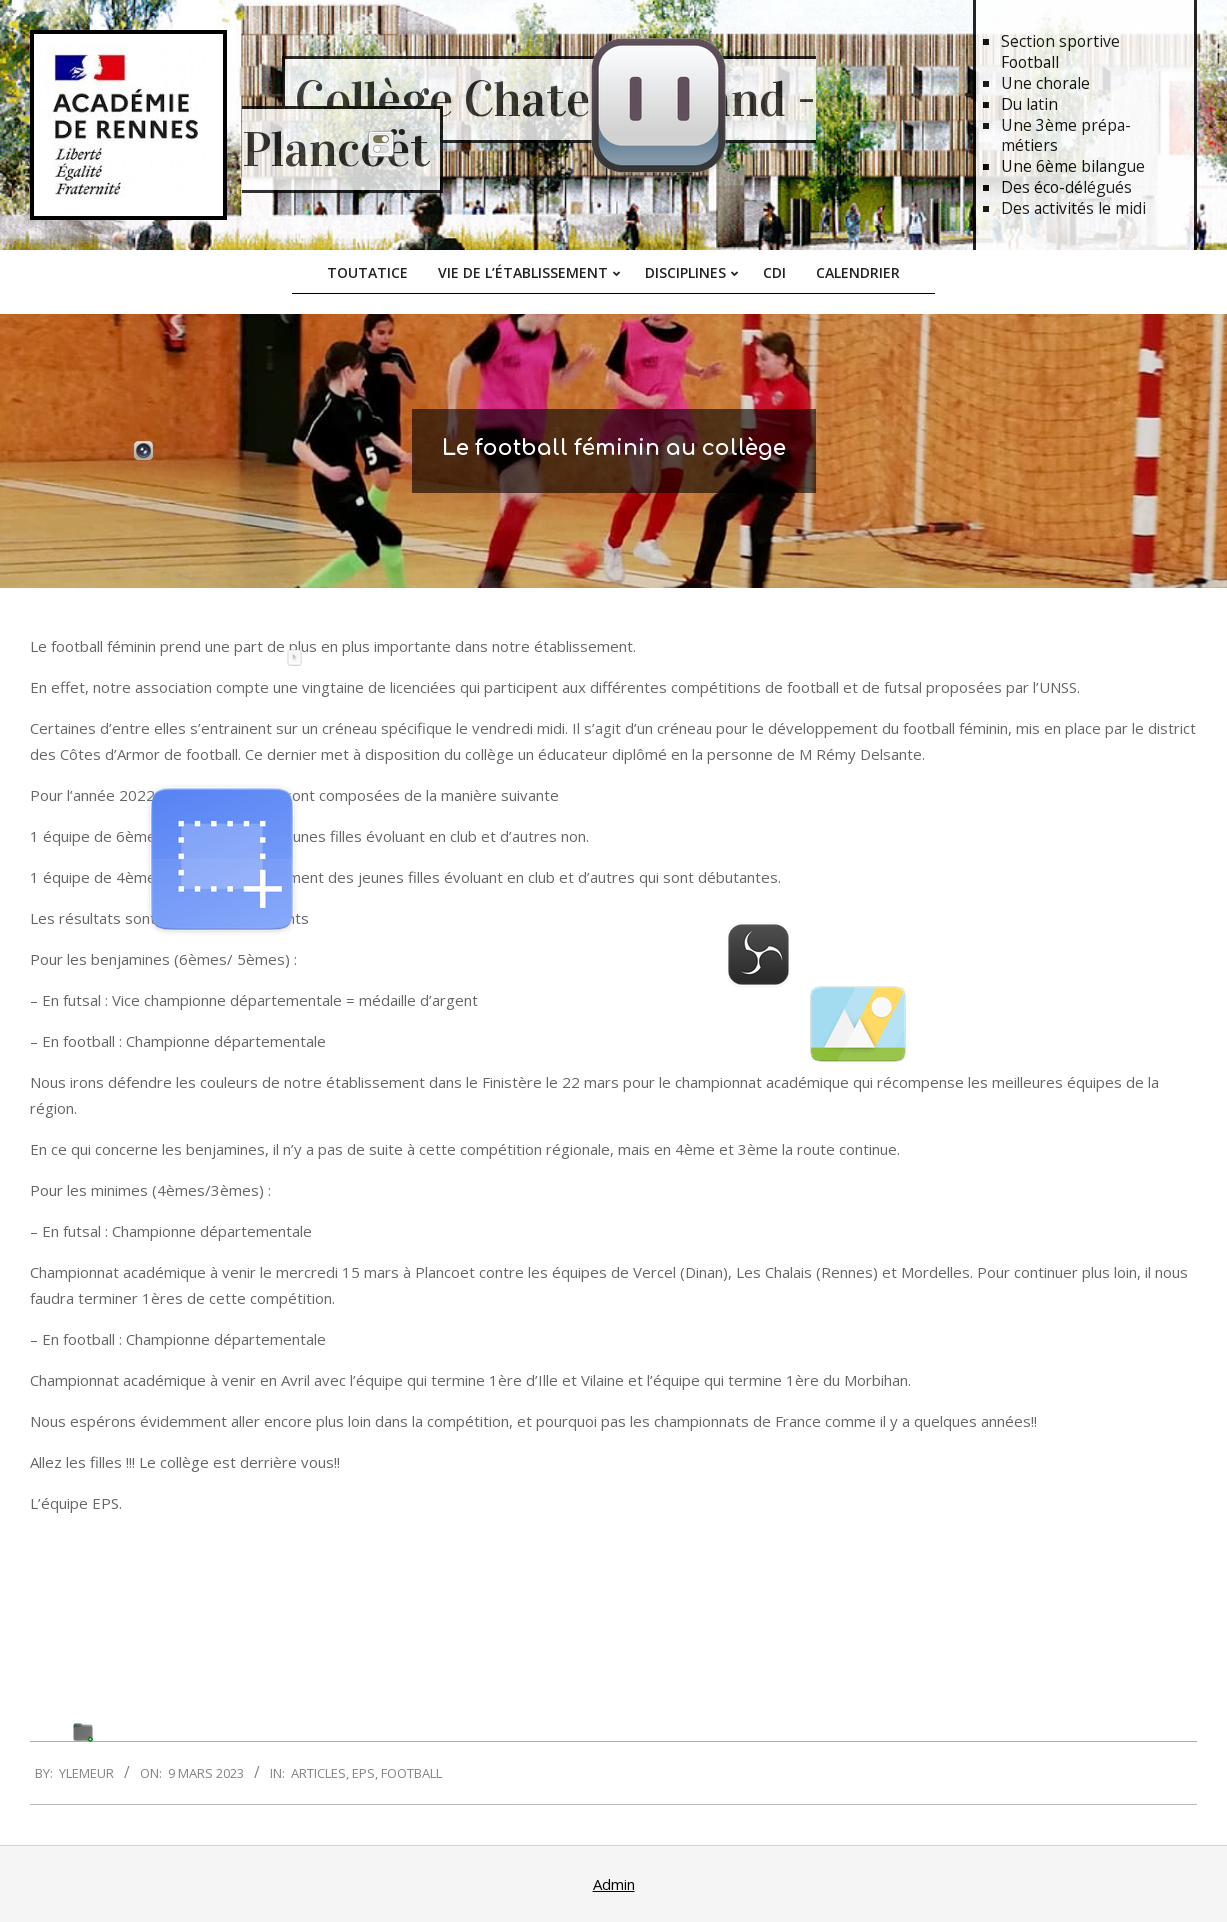 Image resolution: width=1227 pixels, height=1922 pixels. What do you see at coordinates (381, 144) in the screenshot?
I see `open system tweaks or settings customization` at bounding box center [381, 144].